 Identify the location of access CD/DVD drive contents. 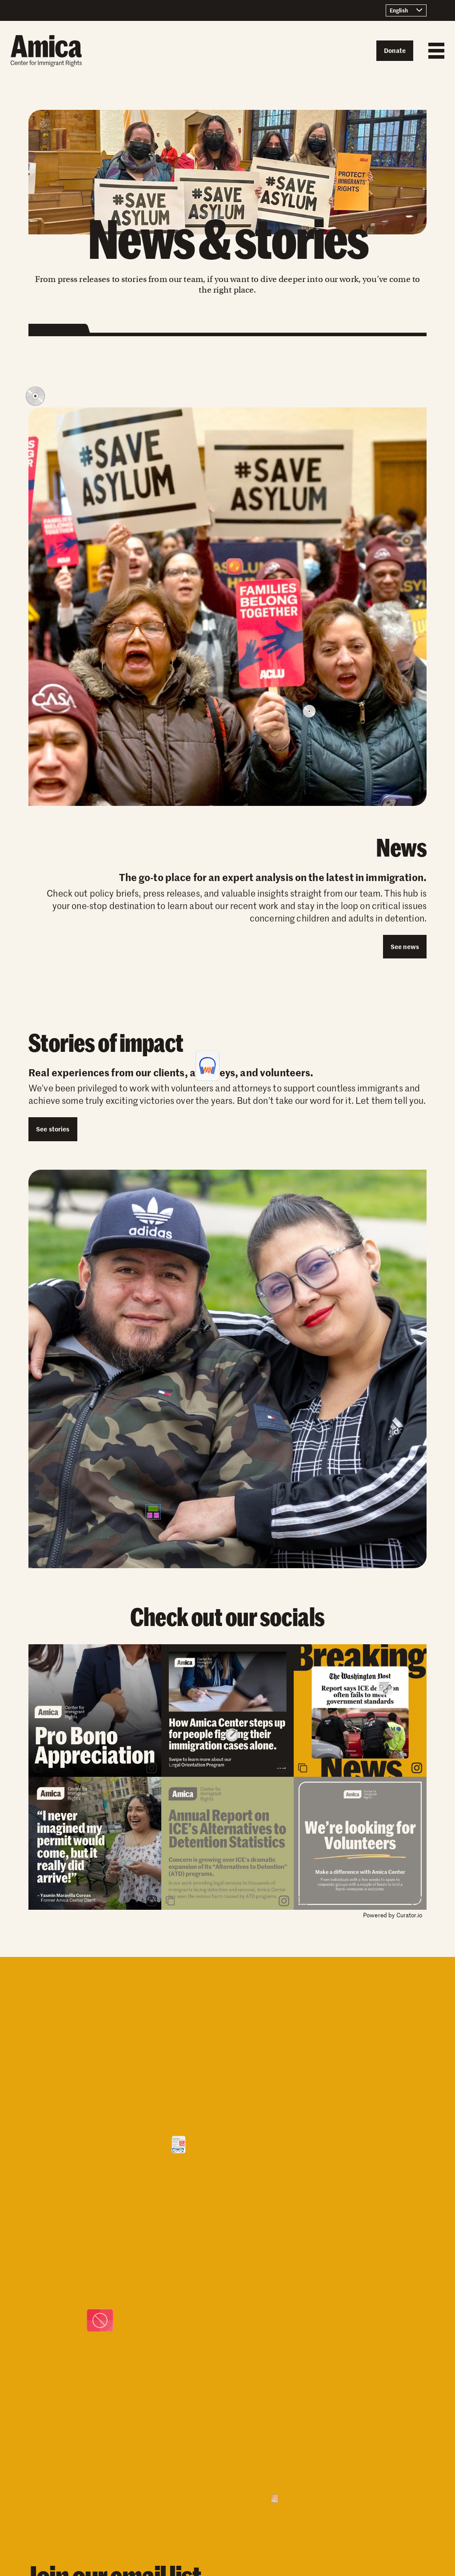
(35, 396).